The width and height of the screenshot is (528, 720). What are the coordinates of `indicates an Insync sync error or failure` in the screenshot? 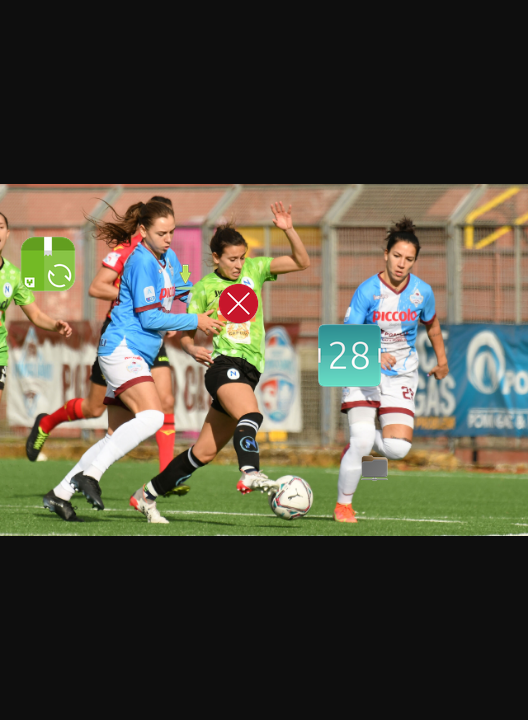 It's located at (238, 303).